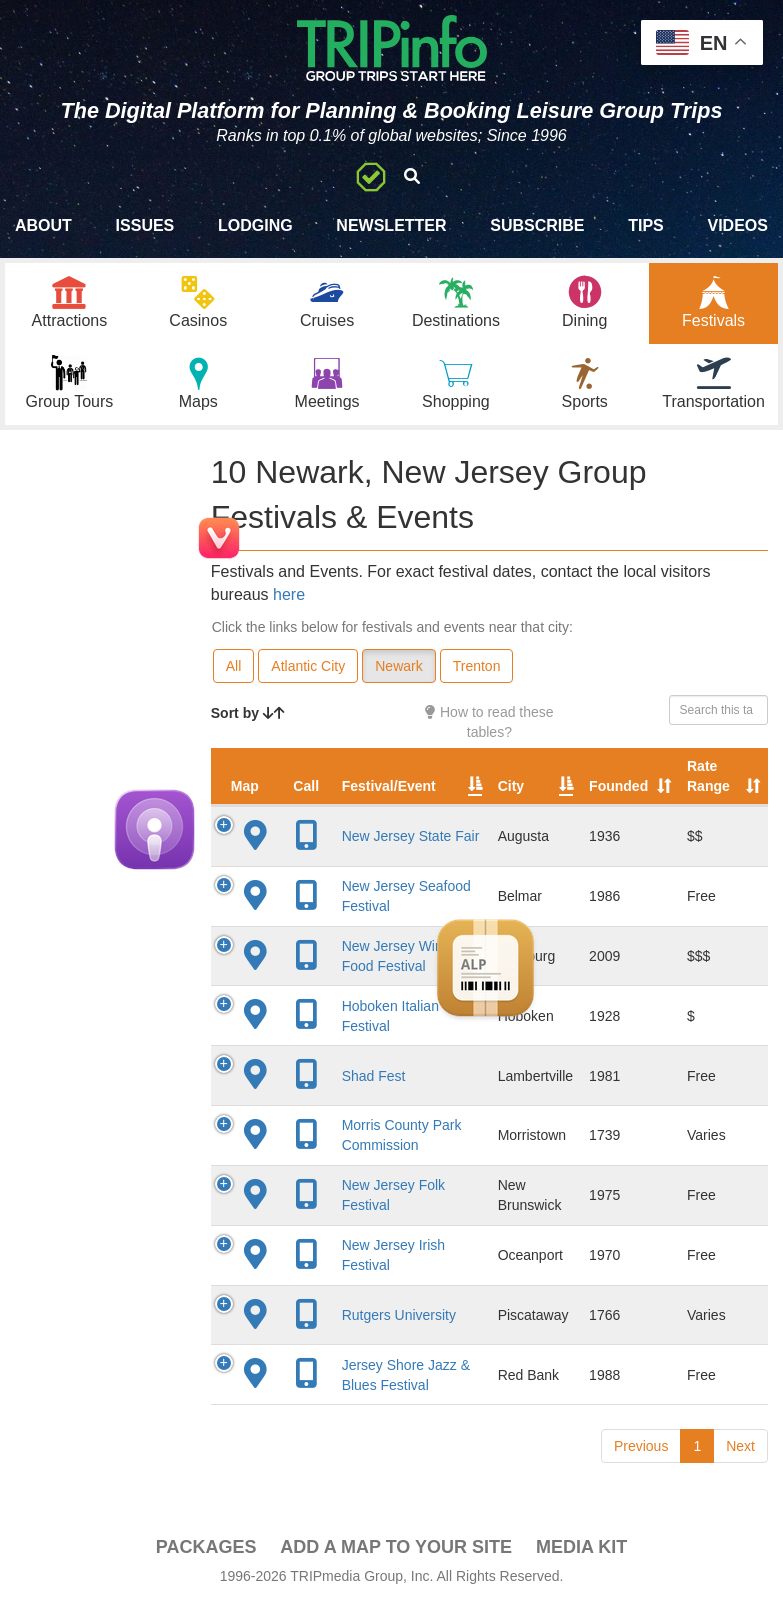  I want to click on an alpm package file used by arch linux package manager, so click(485, 969).